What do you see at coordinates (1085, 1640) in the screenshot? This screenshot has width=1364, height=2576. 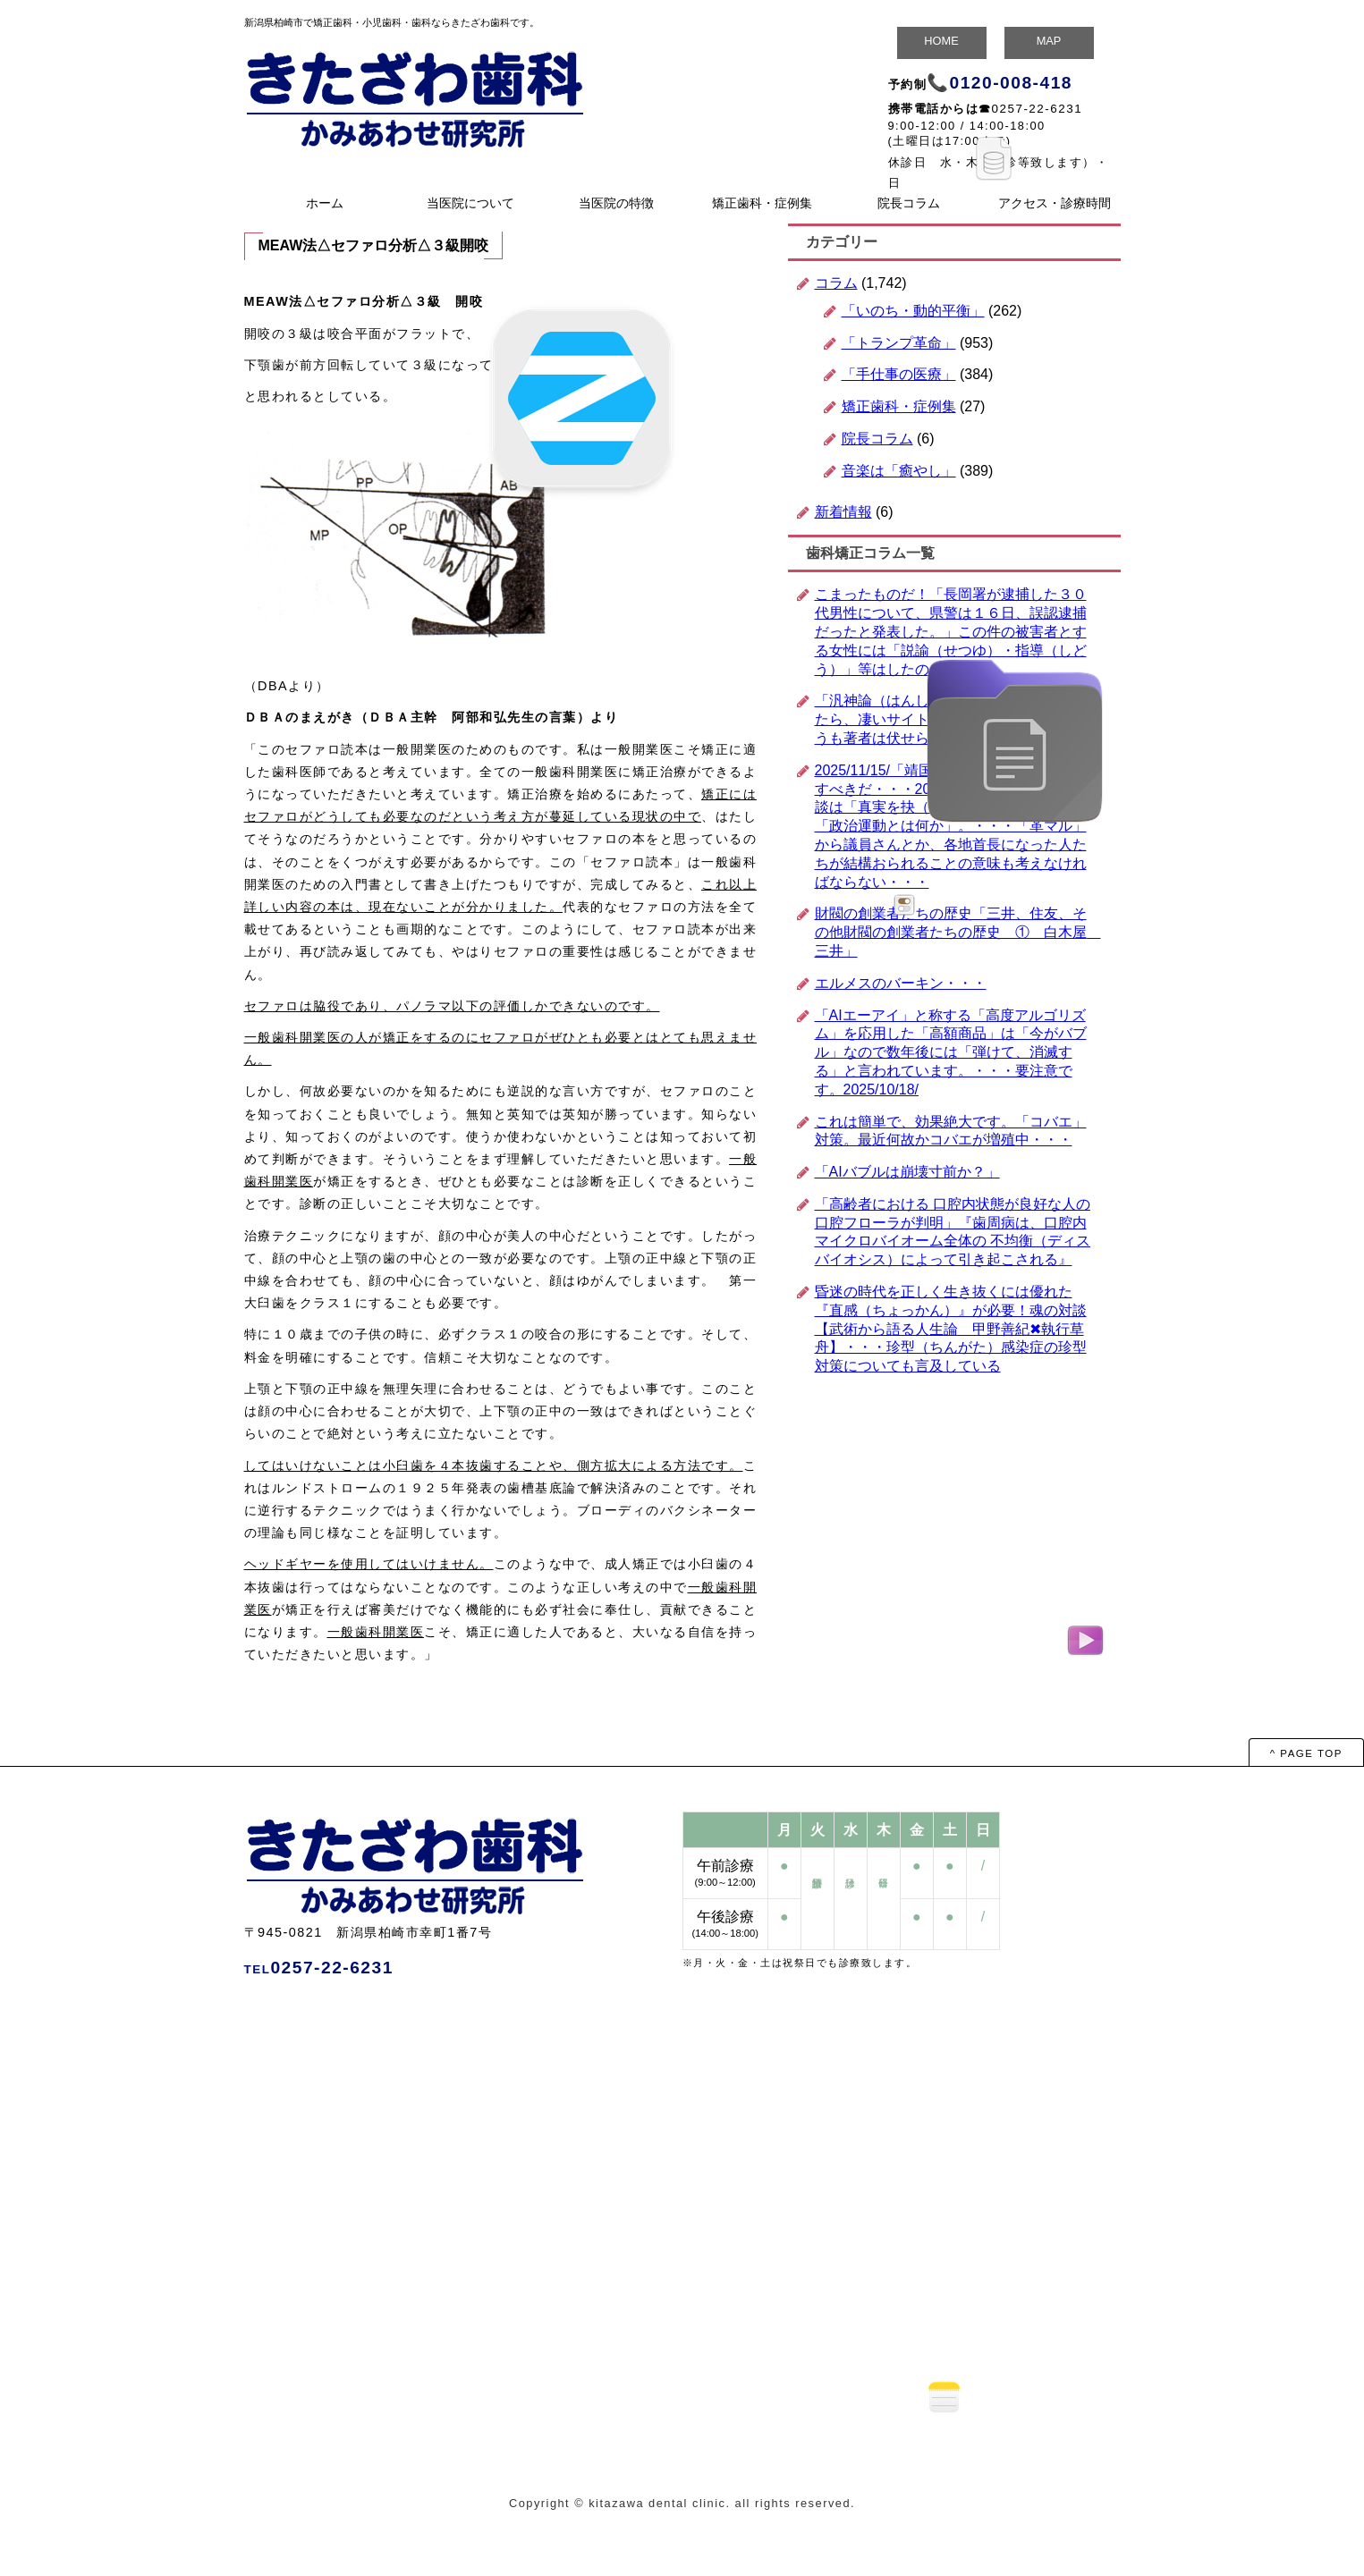 I see `open the video player app` at bounding box center [1085, 1640].